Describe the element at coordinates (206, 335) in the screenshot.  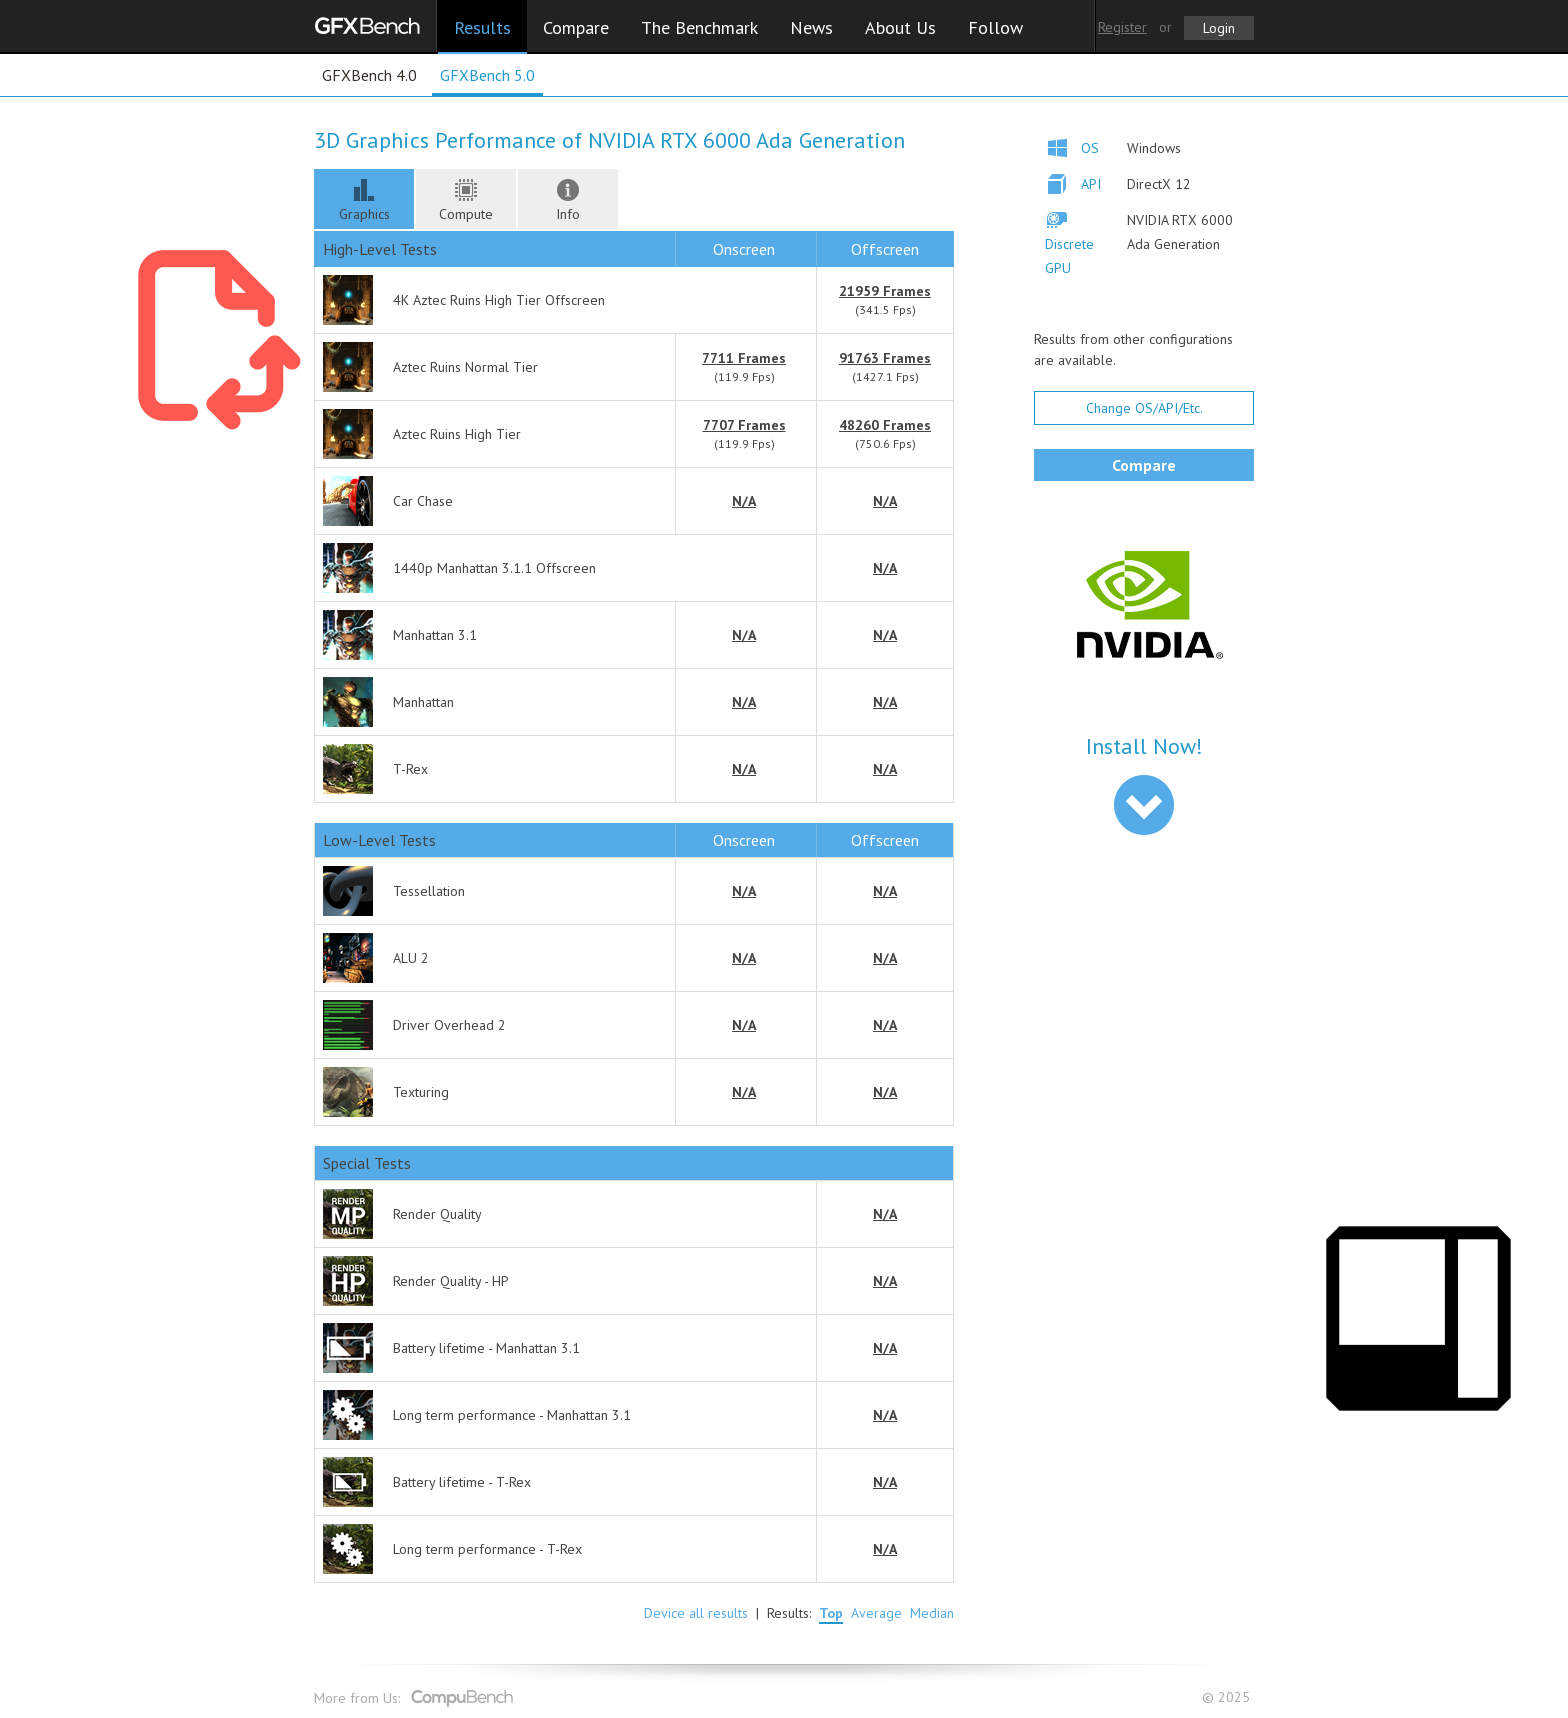
I see `change document orientation between portrait and landscape` at that location.